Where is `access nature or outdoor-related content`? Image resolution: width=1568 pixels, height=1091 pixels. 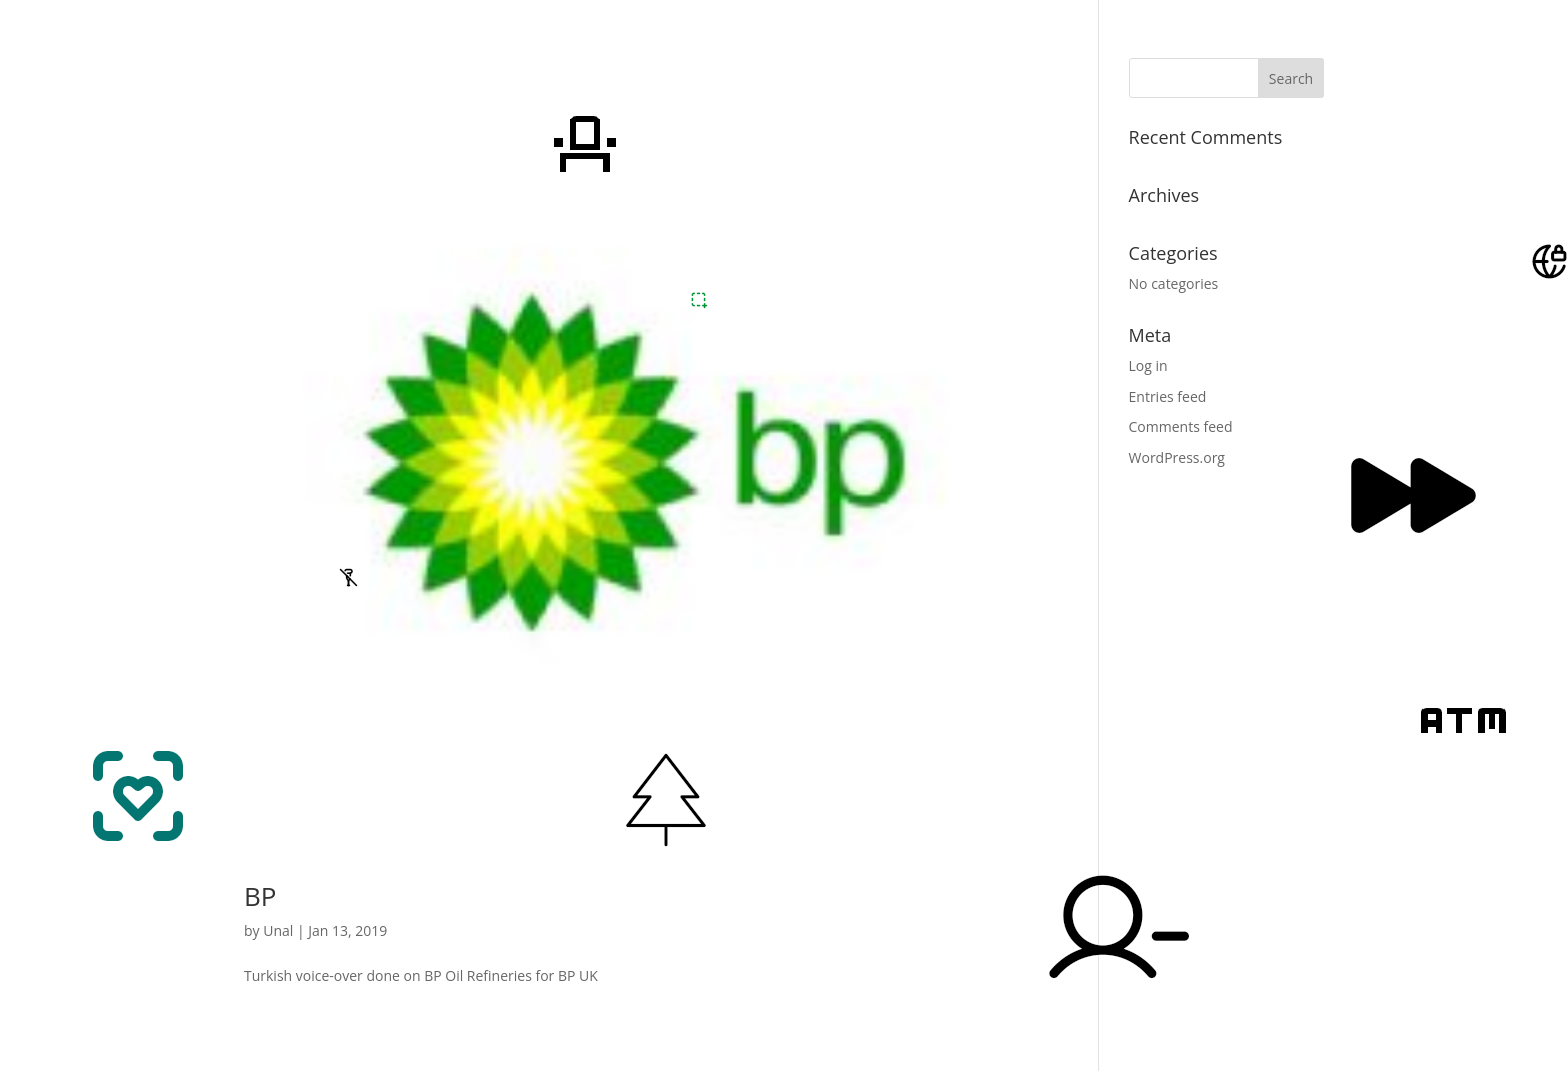 access nature or outdoor-related content is located at coordinates (666, 800).